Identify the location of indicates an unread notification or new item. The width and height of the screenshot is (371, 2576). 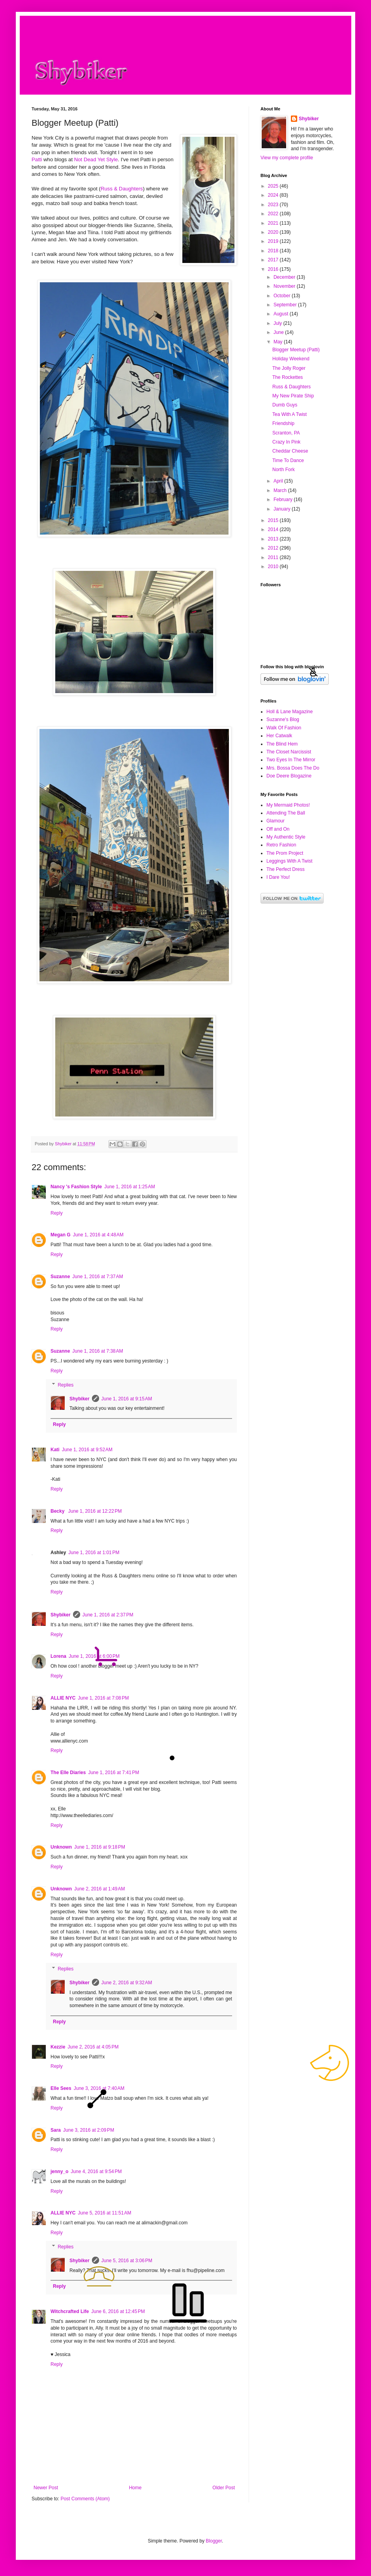
(172, 1758).